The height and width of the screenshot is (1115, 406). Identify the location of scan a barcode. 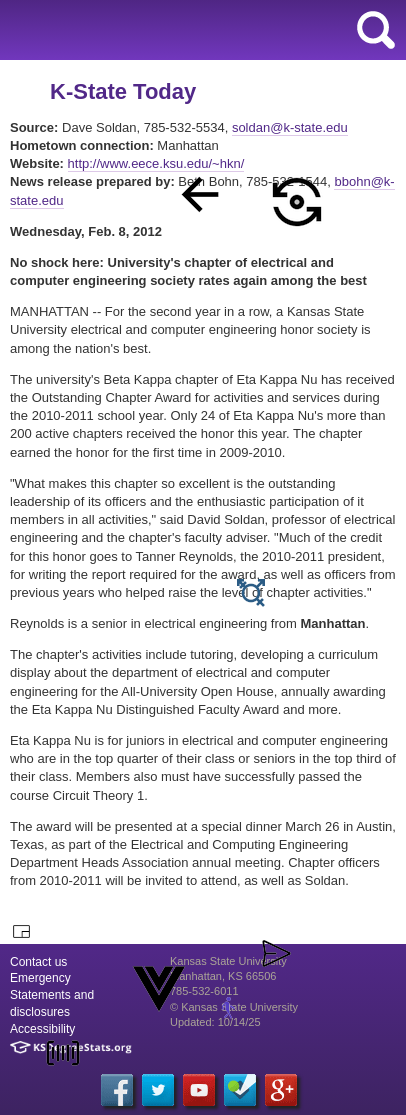
(63, 1053).